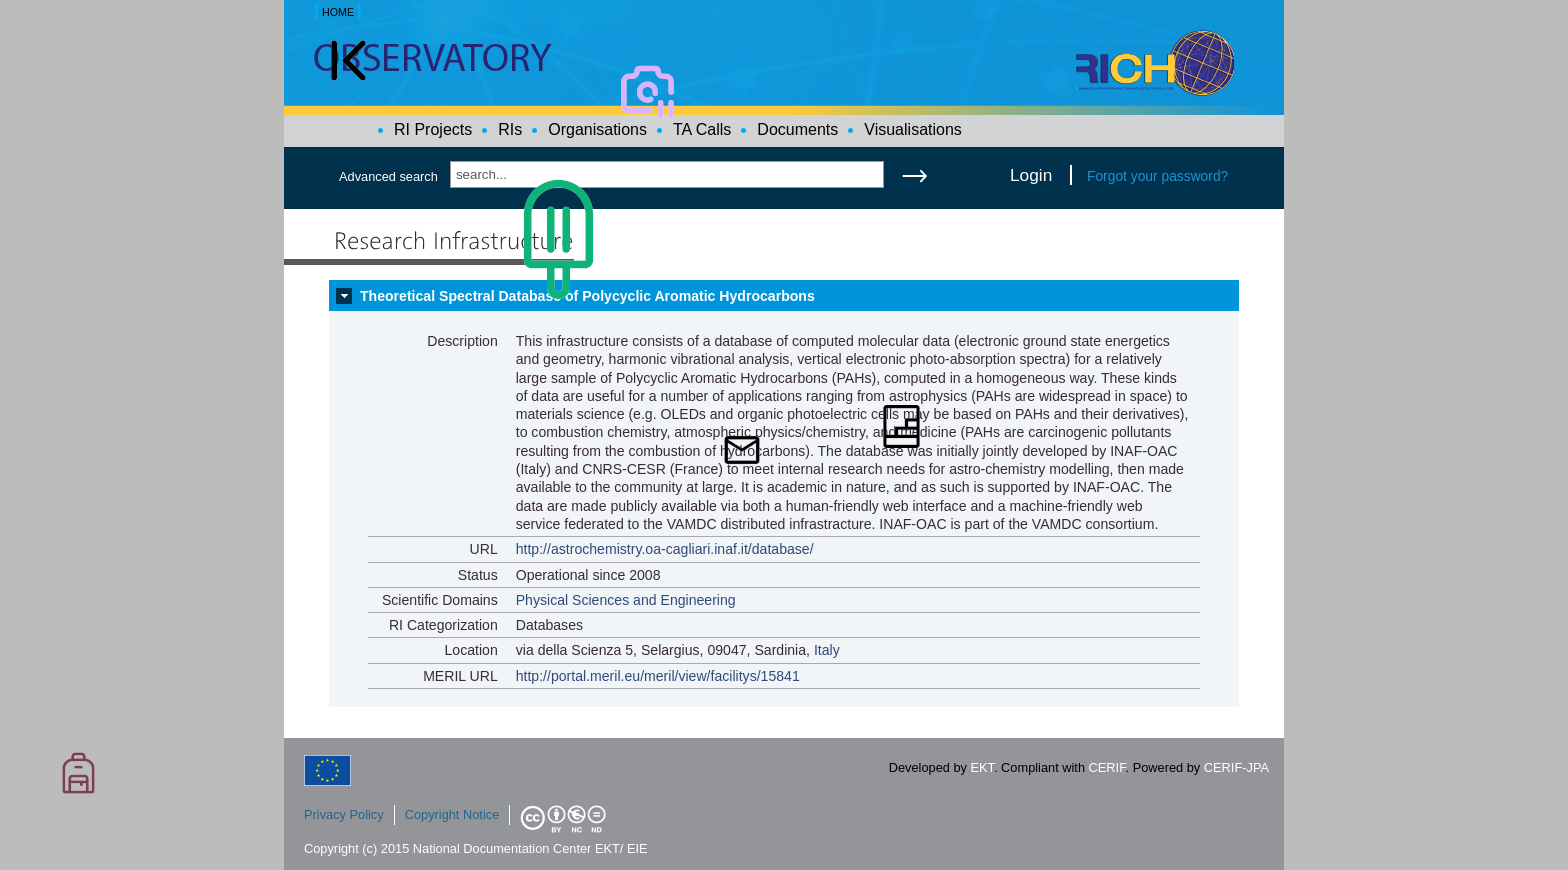 The height and width of the screenshot is (870, 1568). I want to click on access your inventory or stored items, so click(78, 774).